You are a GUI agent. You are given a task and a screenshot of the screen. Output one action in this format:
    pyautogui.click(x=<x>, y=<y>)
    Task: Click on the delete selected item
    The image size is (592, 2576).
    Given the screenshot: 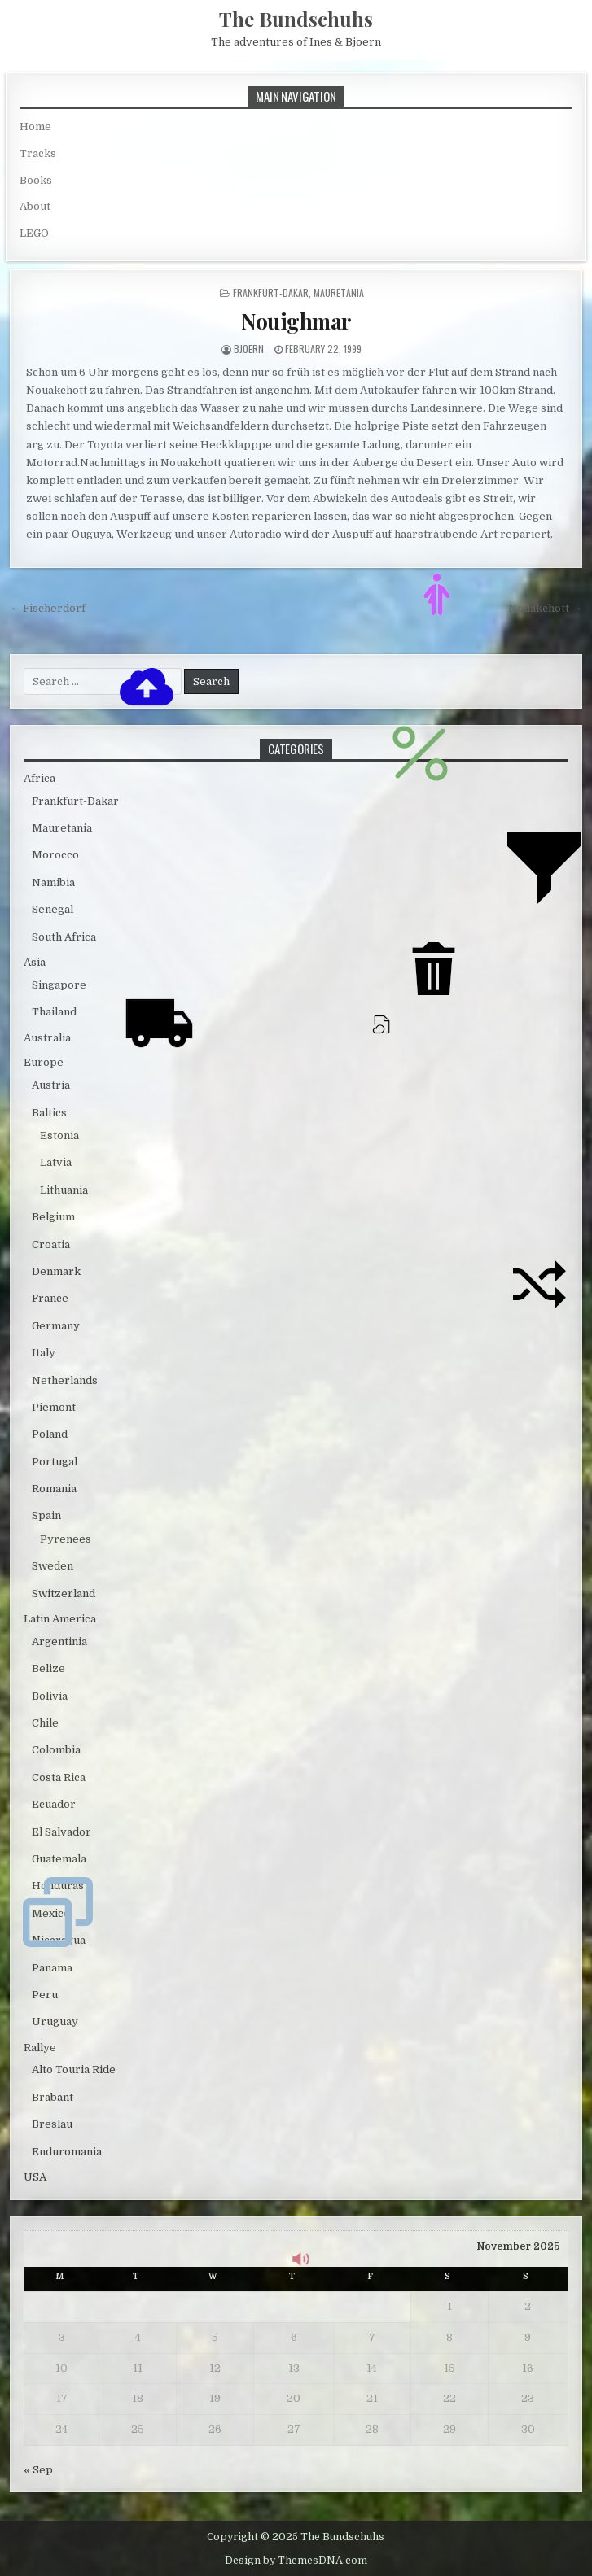 What is the action you would take?
    pyautogui.click(x=433, y=968)
    